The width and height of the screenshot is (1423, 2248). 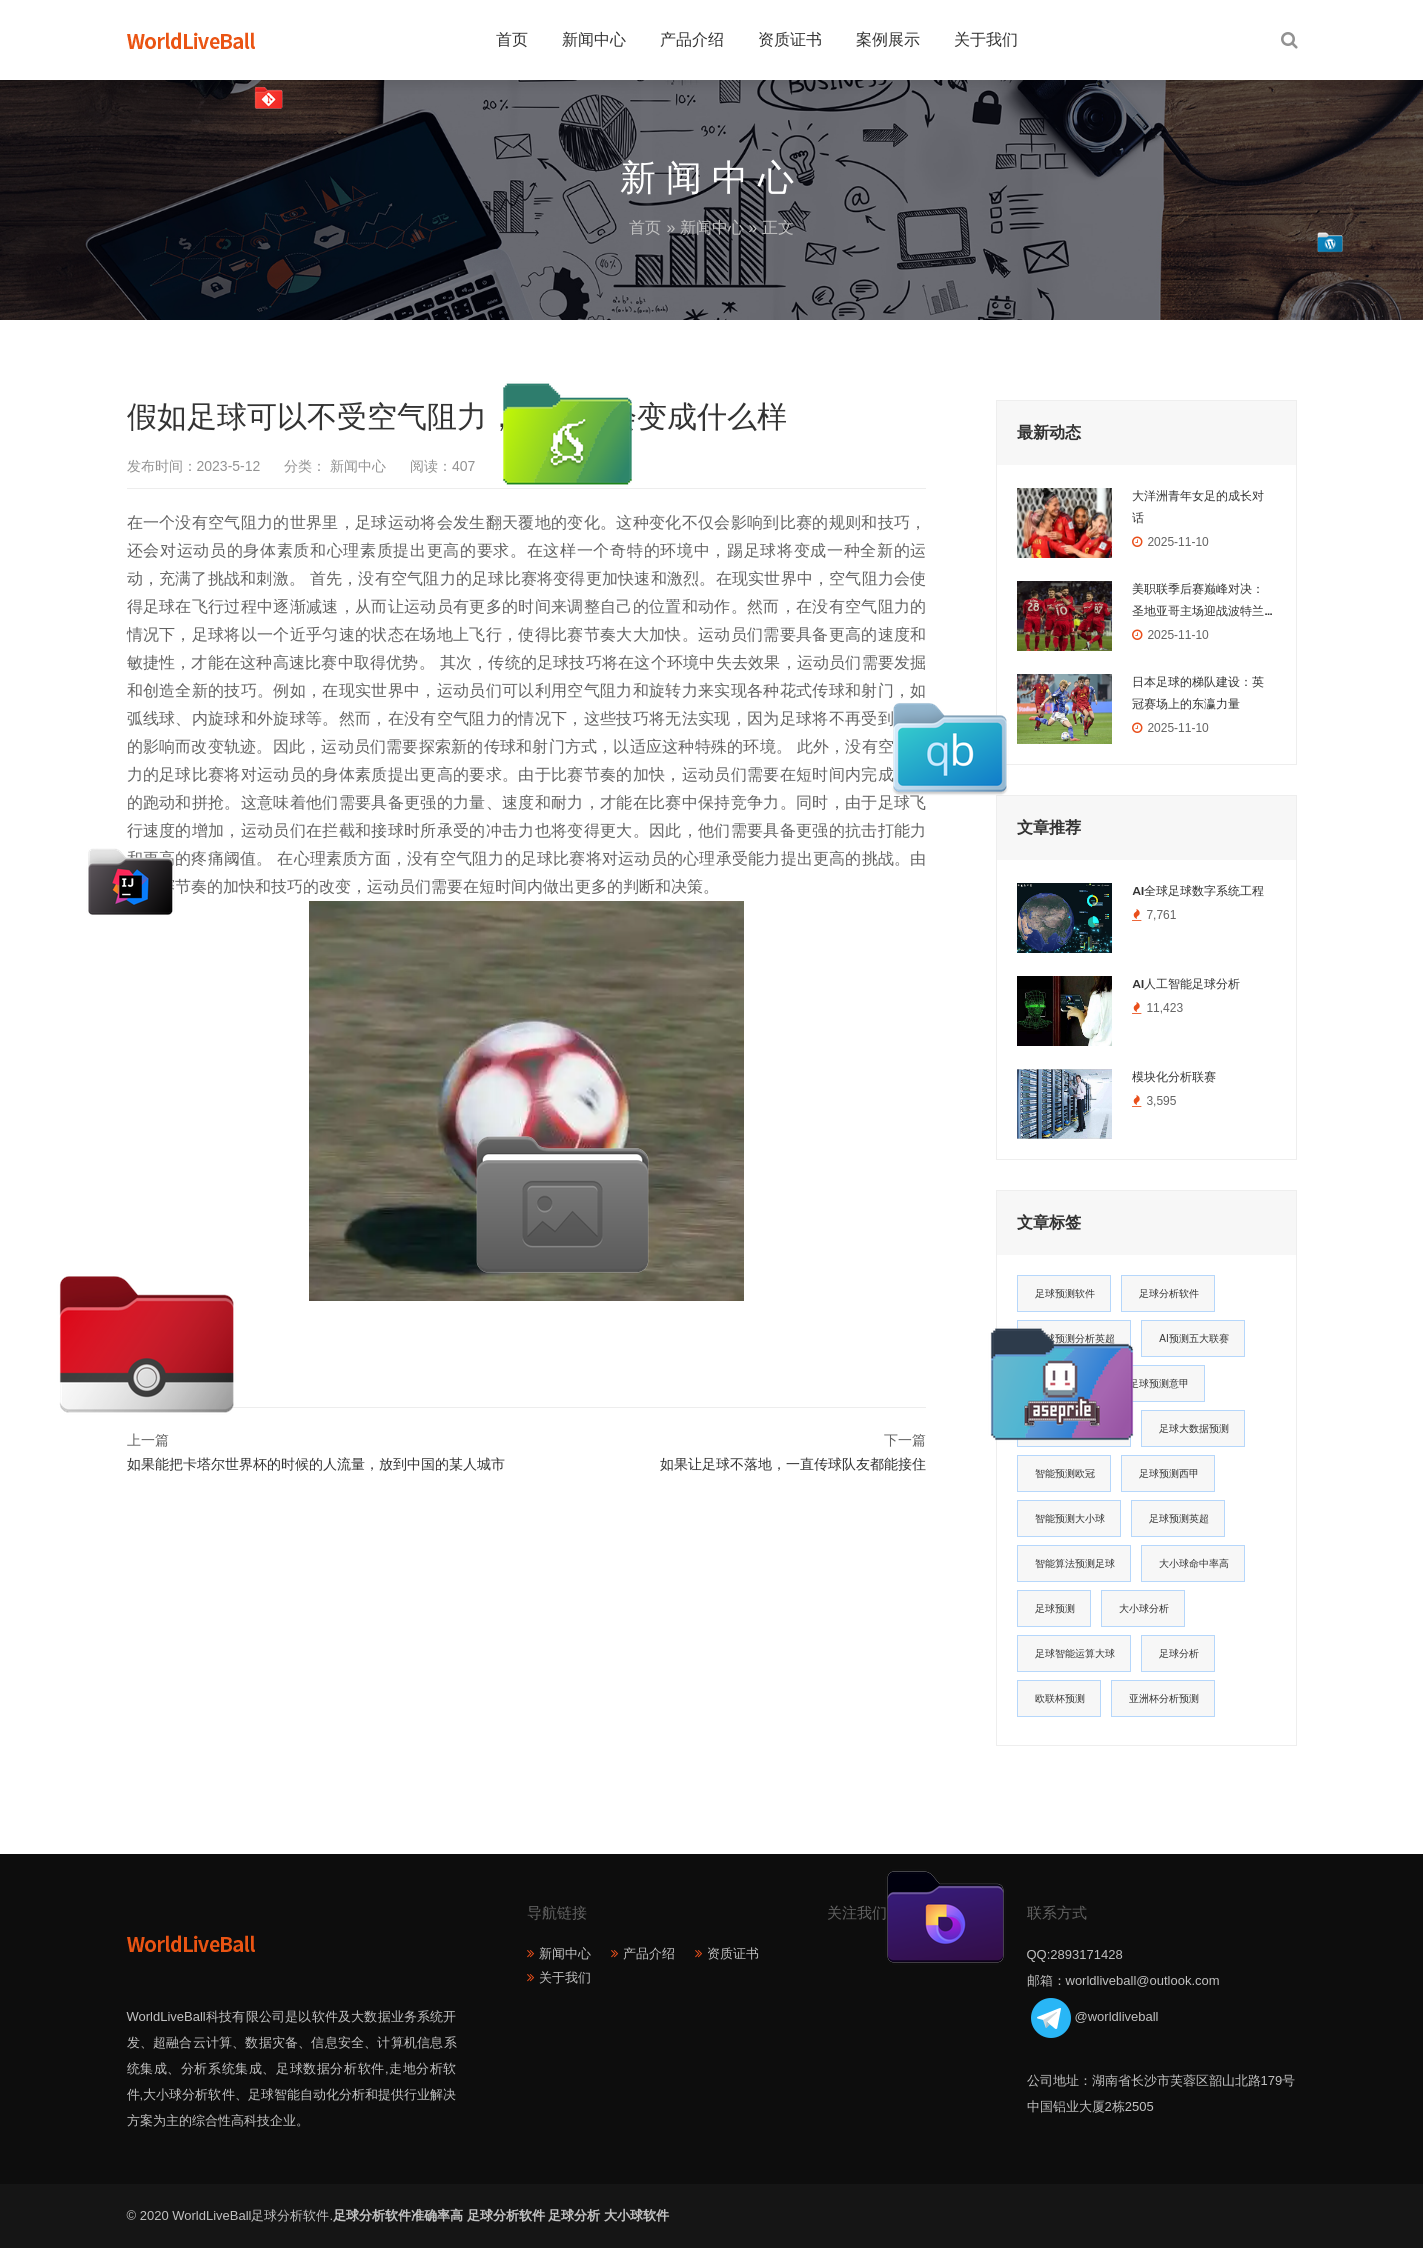 I want to click on open git repository folder, so click(x=268, y=98).